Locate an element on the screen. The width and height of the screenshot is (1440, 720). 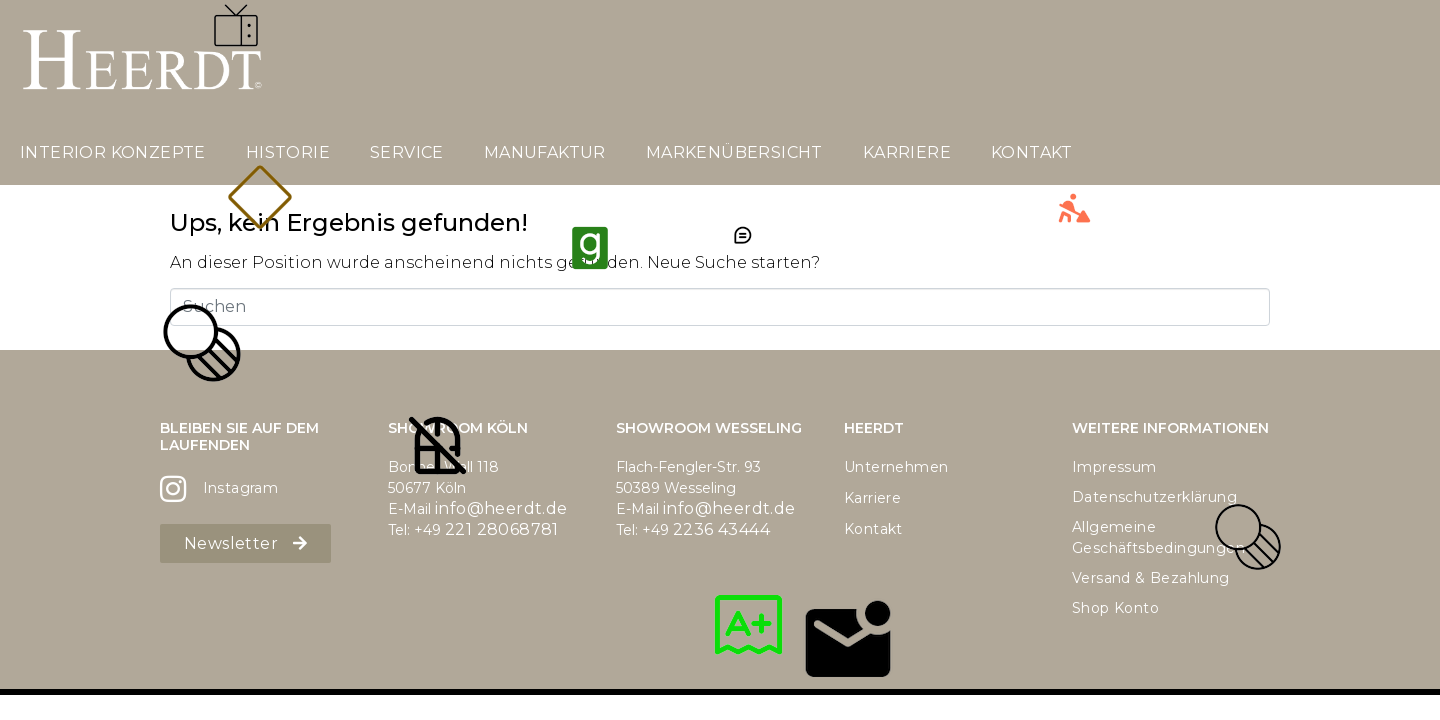
open Goodreads app is located at coordinates (590, 248).